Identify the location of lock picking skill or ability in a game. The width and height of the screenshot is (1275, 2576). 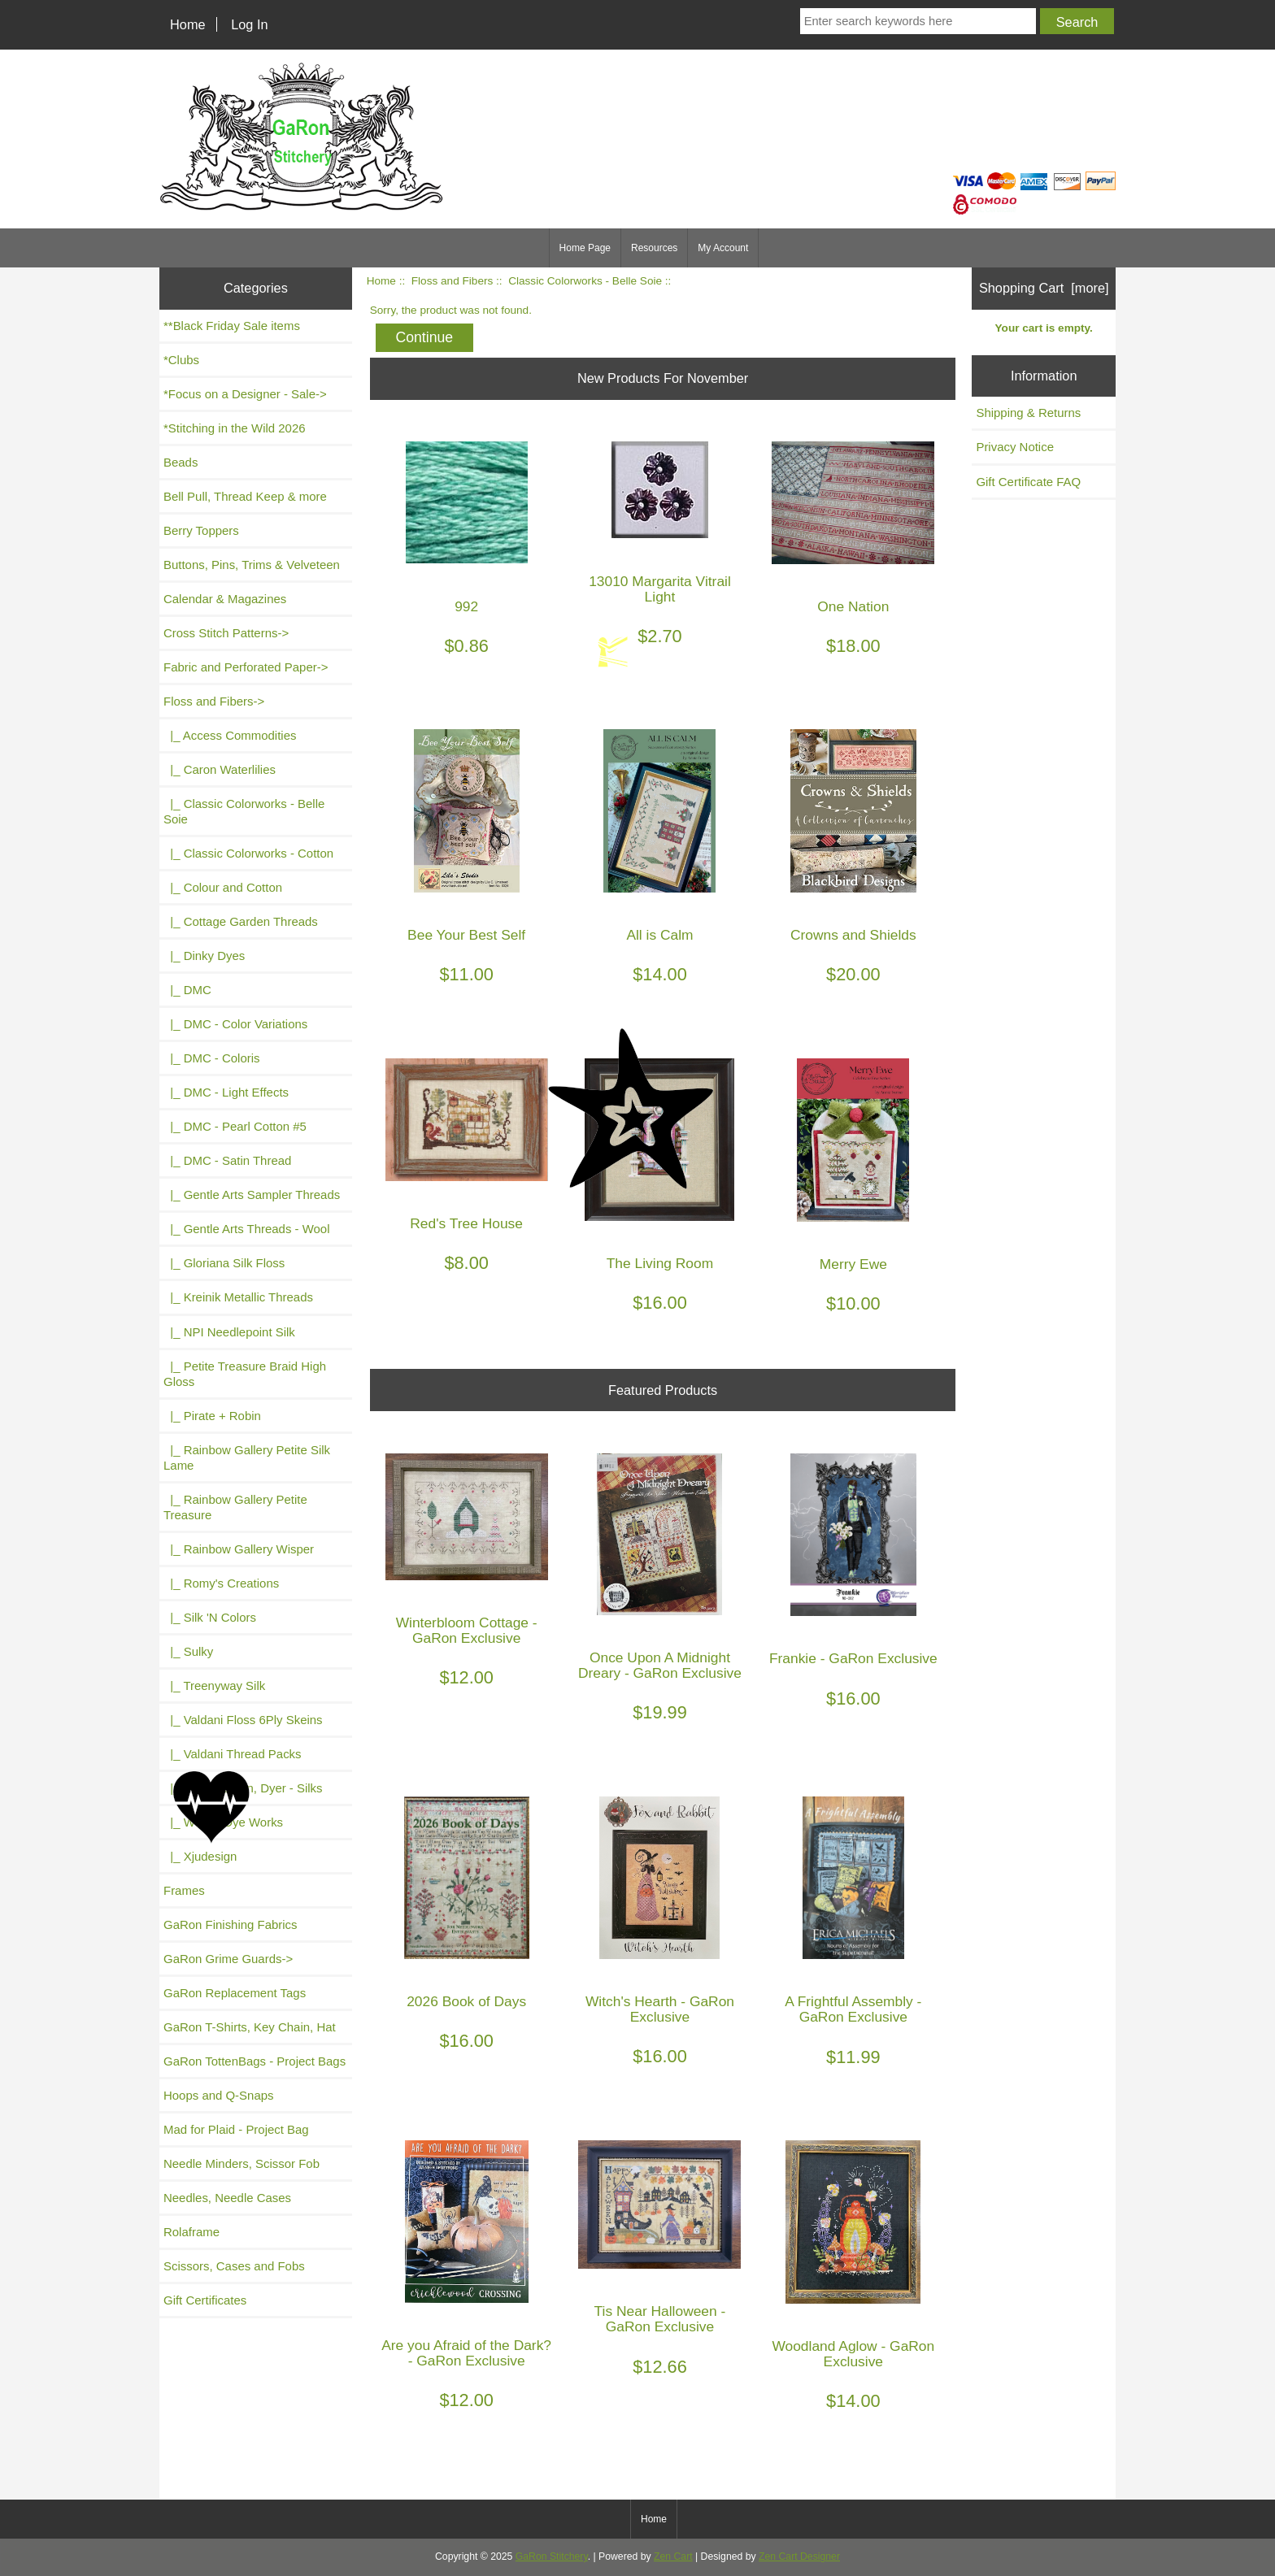
(612, 652).